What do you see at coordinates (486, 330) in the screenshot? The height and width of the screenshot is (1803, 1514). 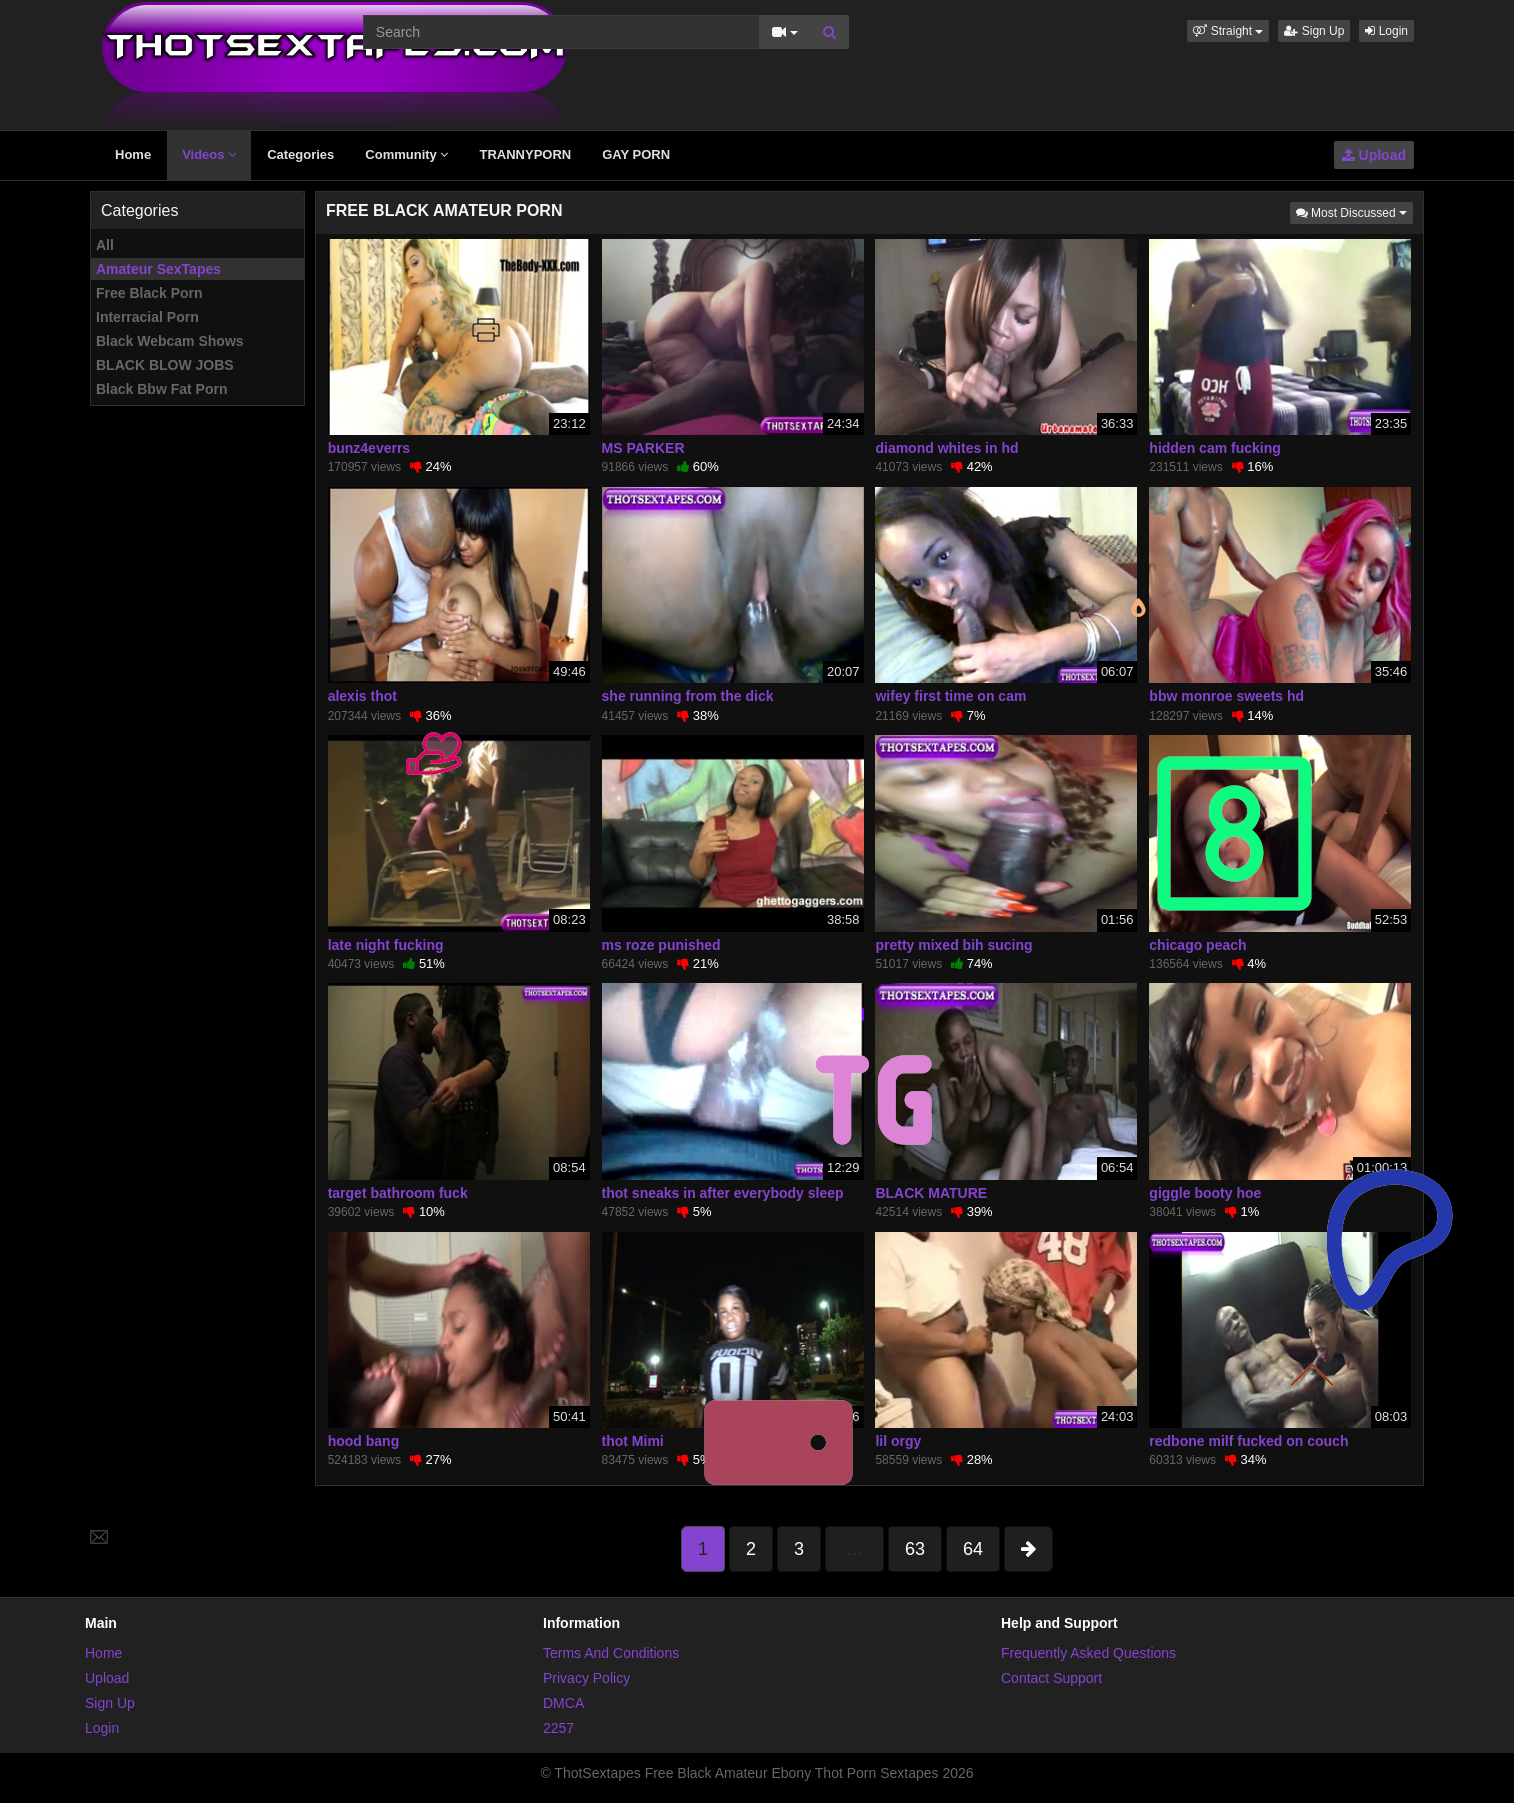 I see `print current document or page` at bounding box center [486, 330].